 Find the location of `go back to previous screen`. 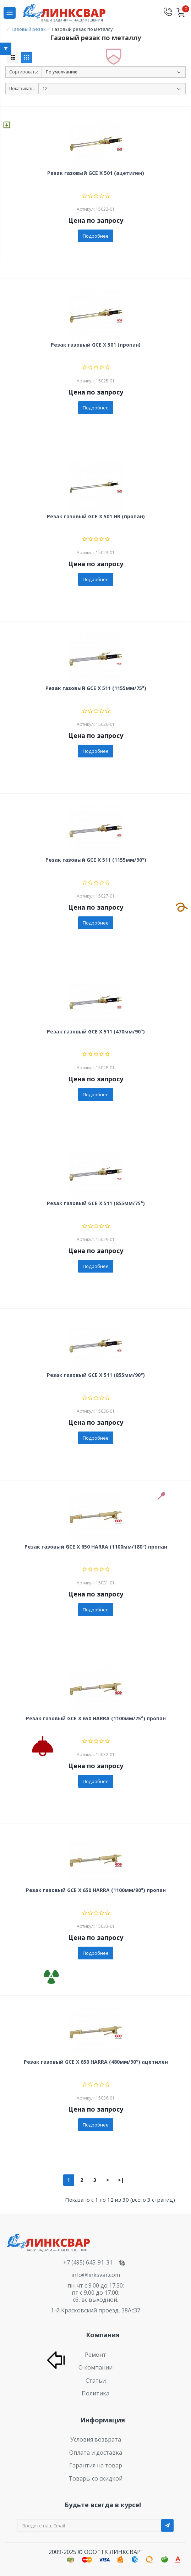

go back to previous screen is located at coordinates (56, 2360).